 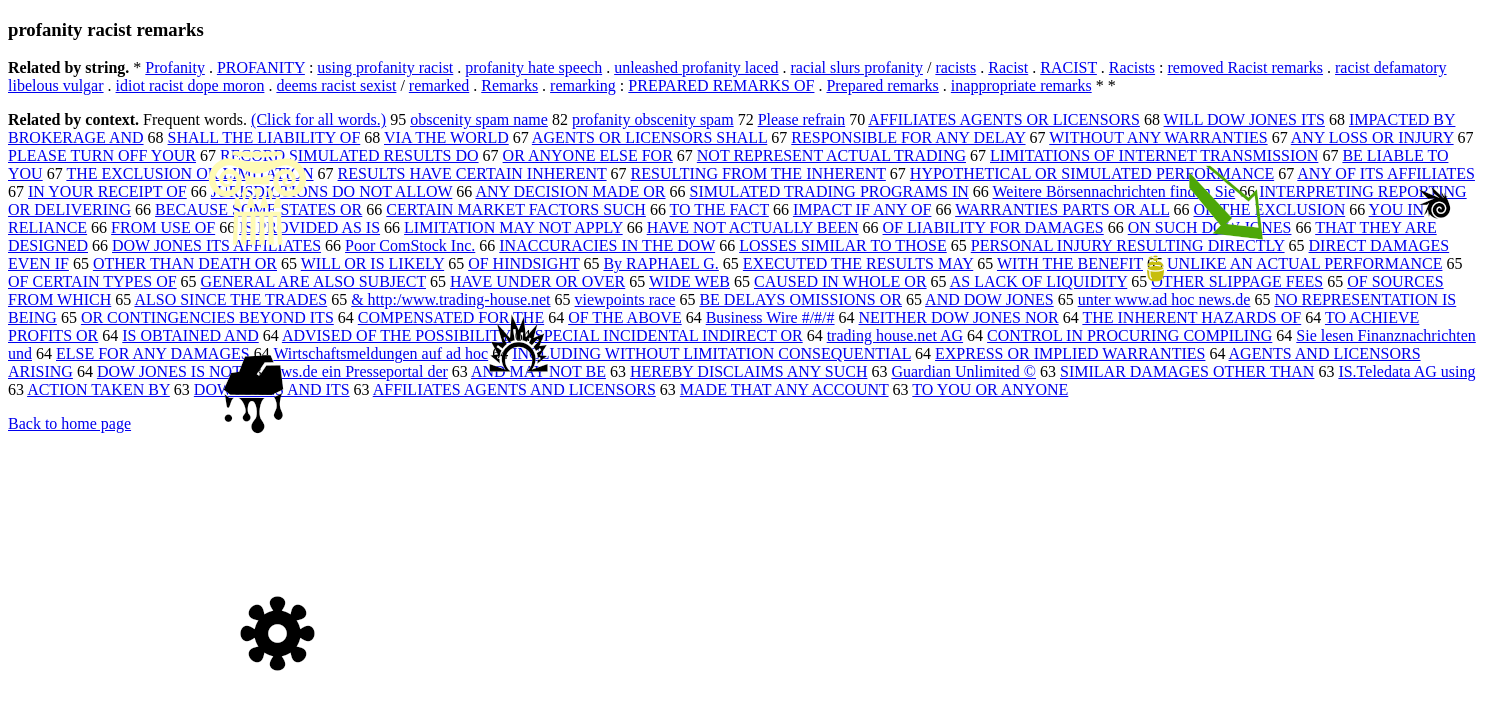 What do you see at coordinates (519, 343) in the screenshot?
I see `indicates final form or ultimate upgrade in a game` at bounding box center [519, 343].